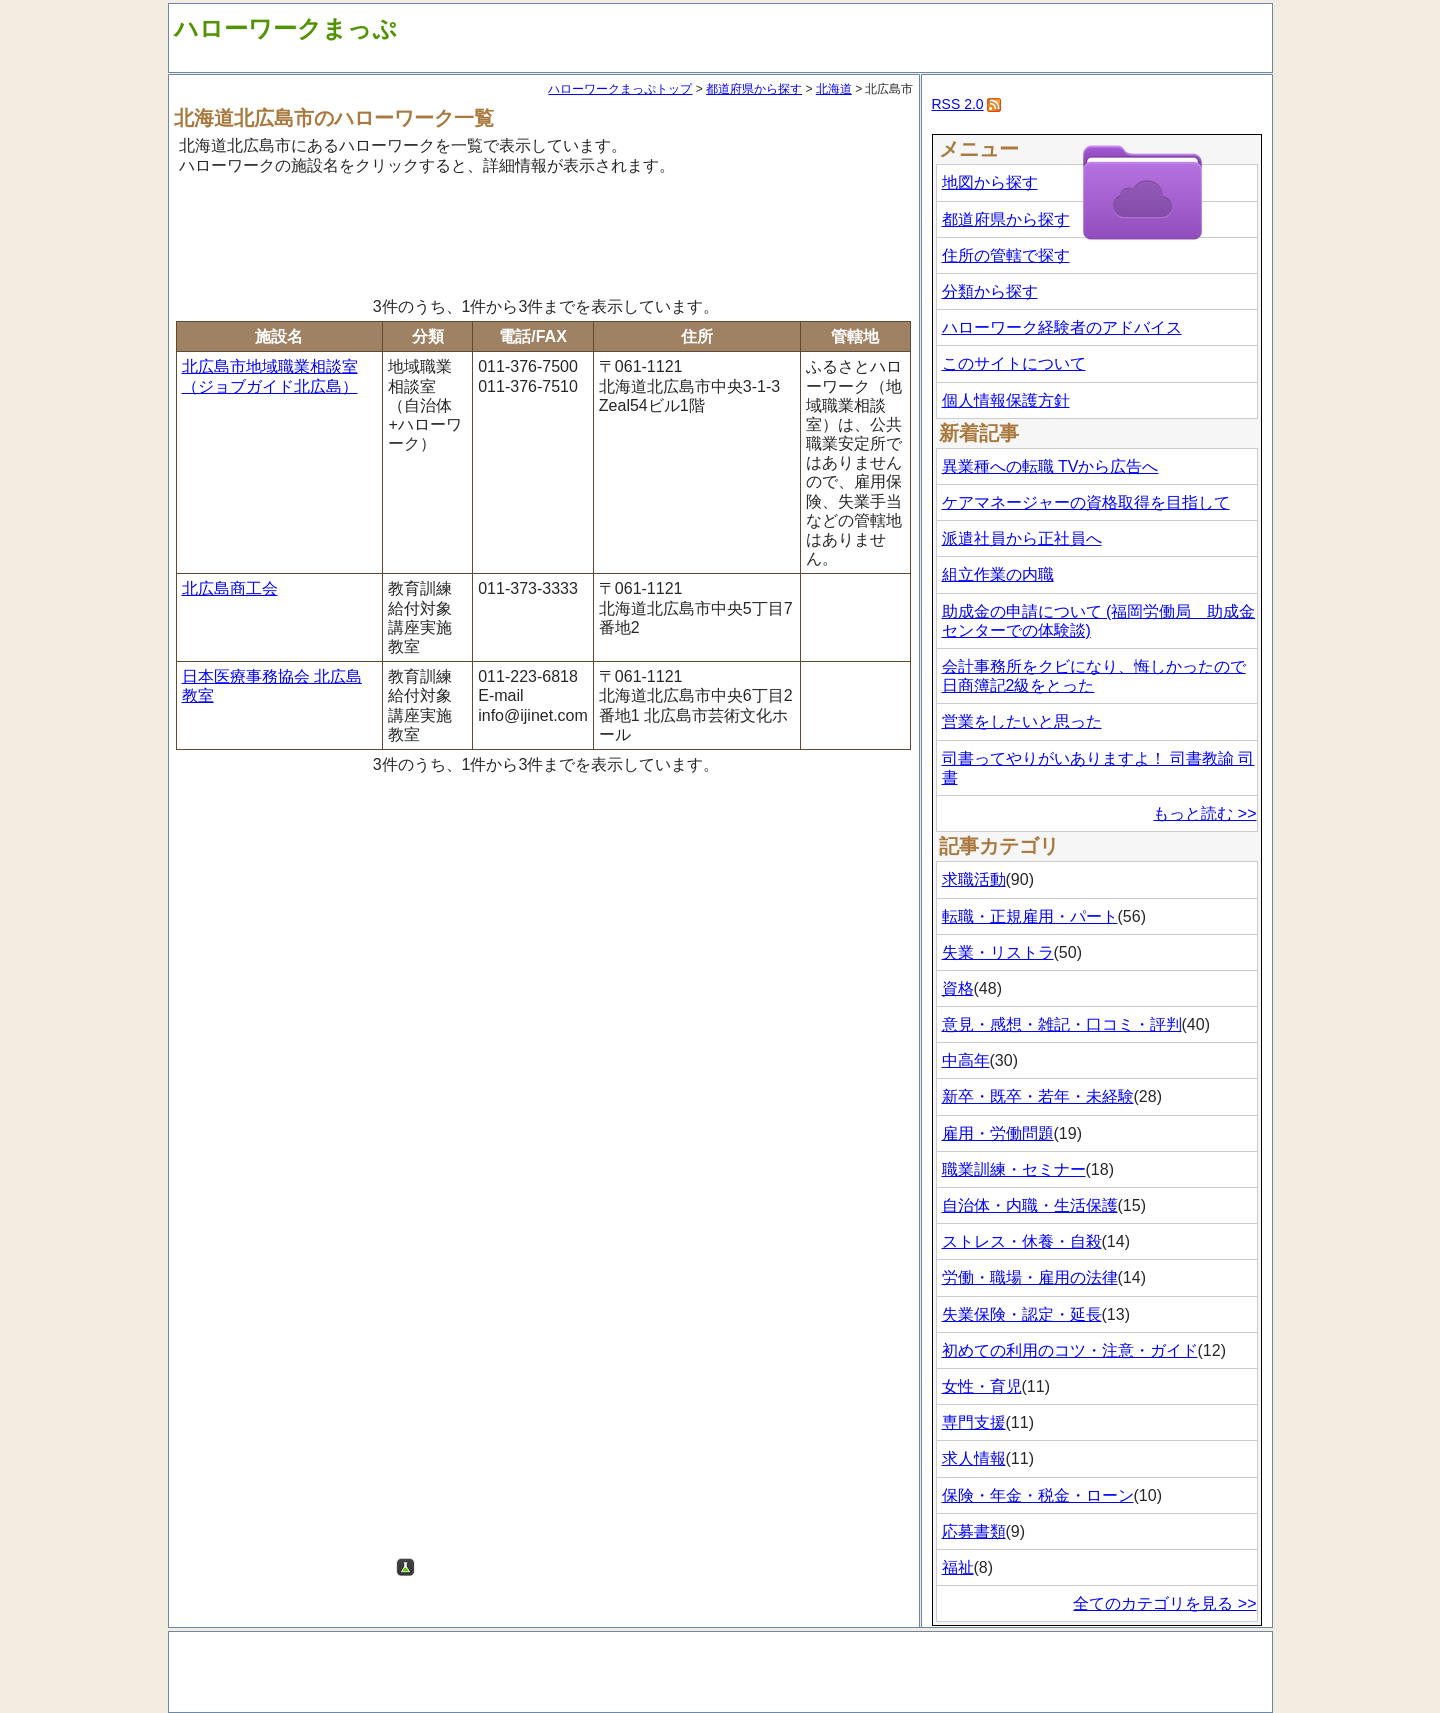  What do you see at coordinates (405, 1567) in the screenshot?
I see `open science or chemistry-related applications` at bounding box center [405, 1567].